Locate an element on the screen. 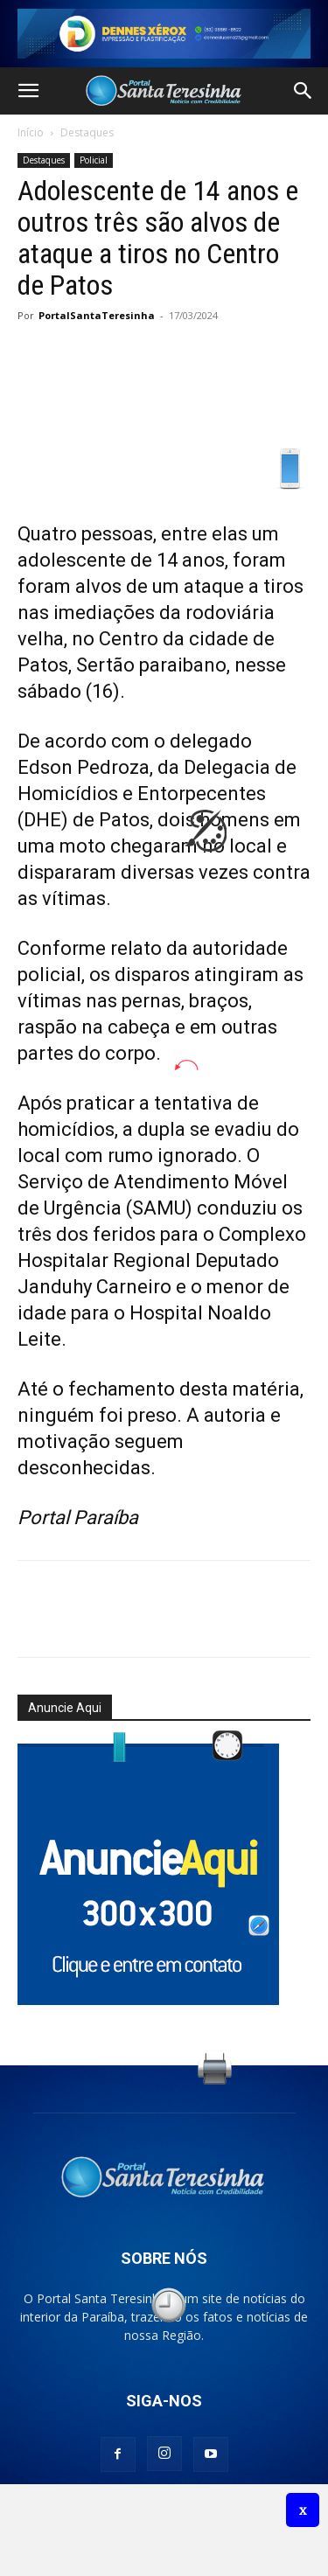  view recently accessed files is located at coordinates (169, 2305).